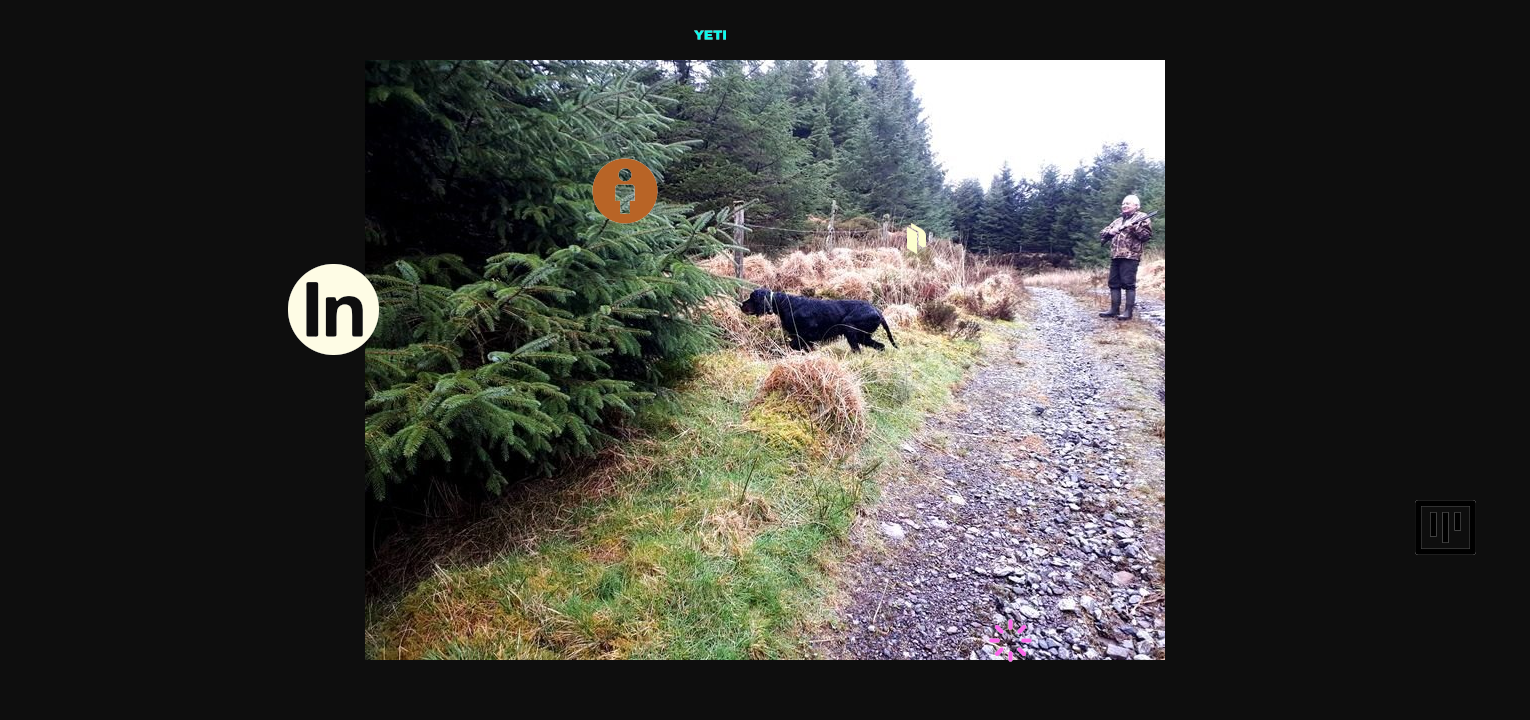 The height and width of the screenshot is (720, 1530). Describe the element at coordinates (333, 309) in the screenshot. I see `LogMeIn brand logo` at that location.